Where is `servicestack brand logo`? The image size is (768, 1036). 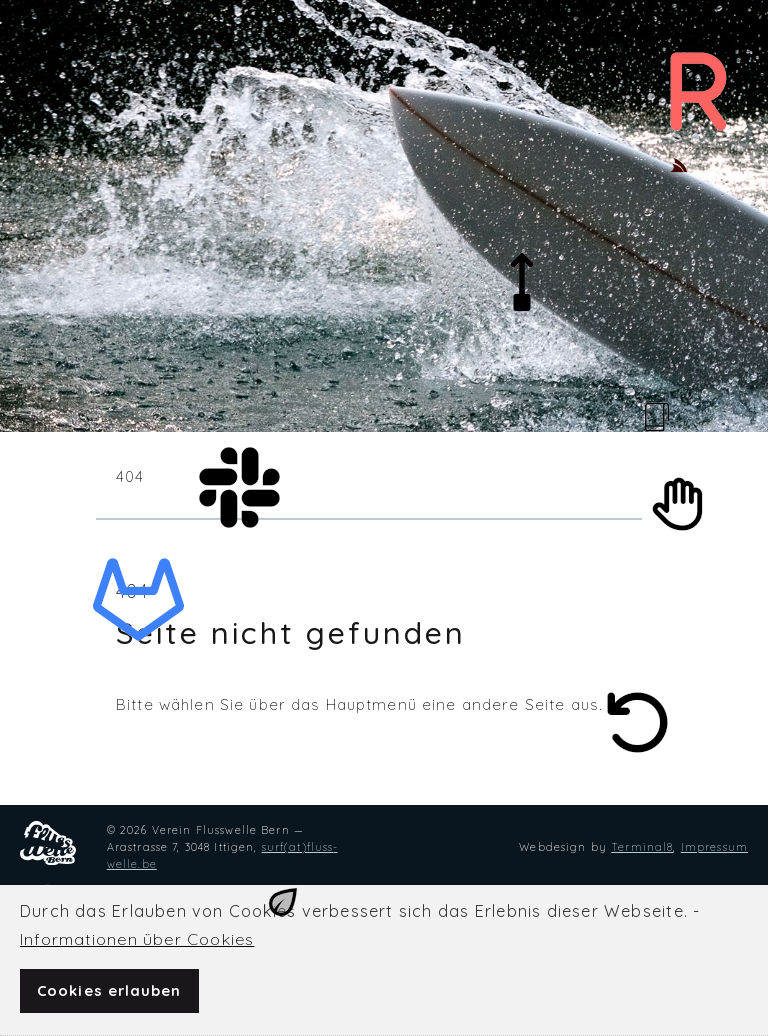
servicestack brand logo is located at coordinates (678, 165).